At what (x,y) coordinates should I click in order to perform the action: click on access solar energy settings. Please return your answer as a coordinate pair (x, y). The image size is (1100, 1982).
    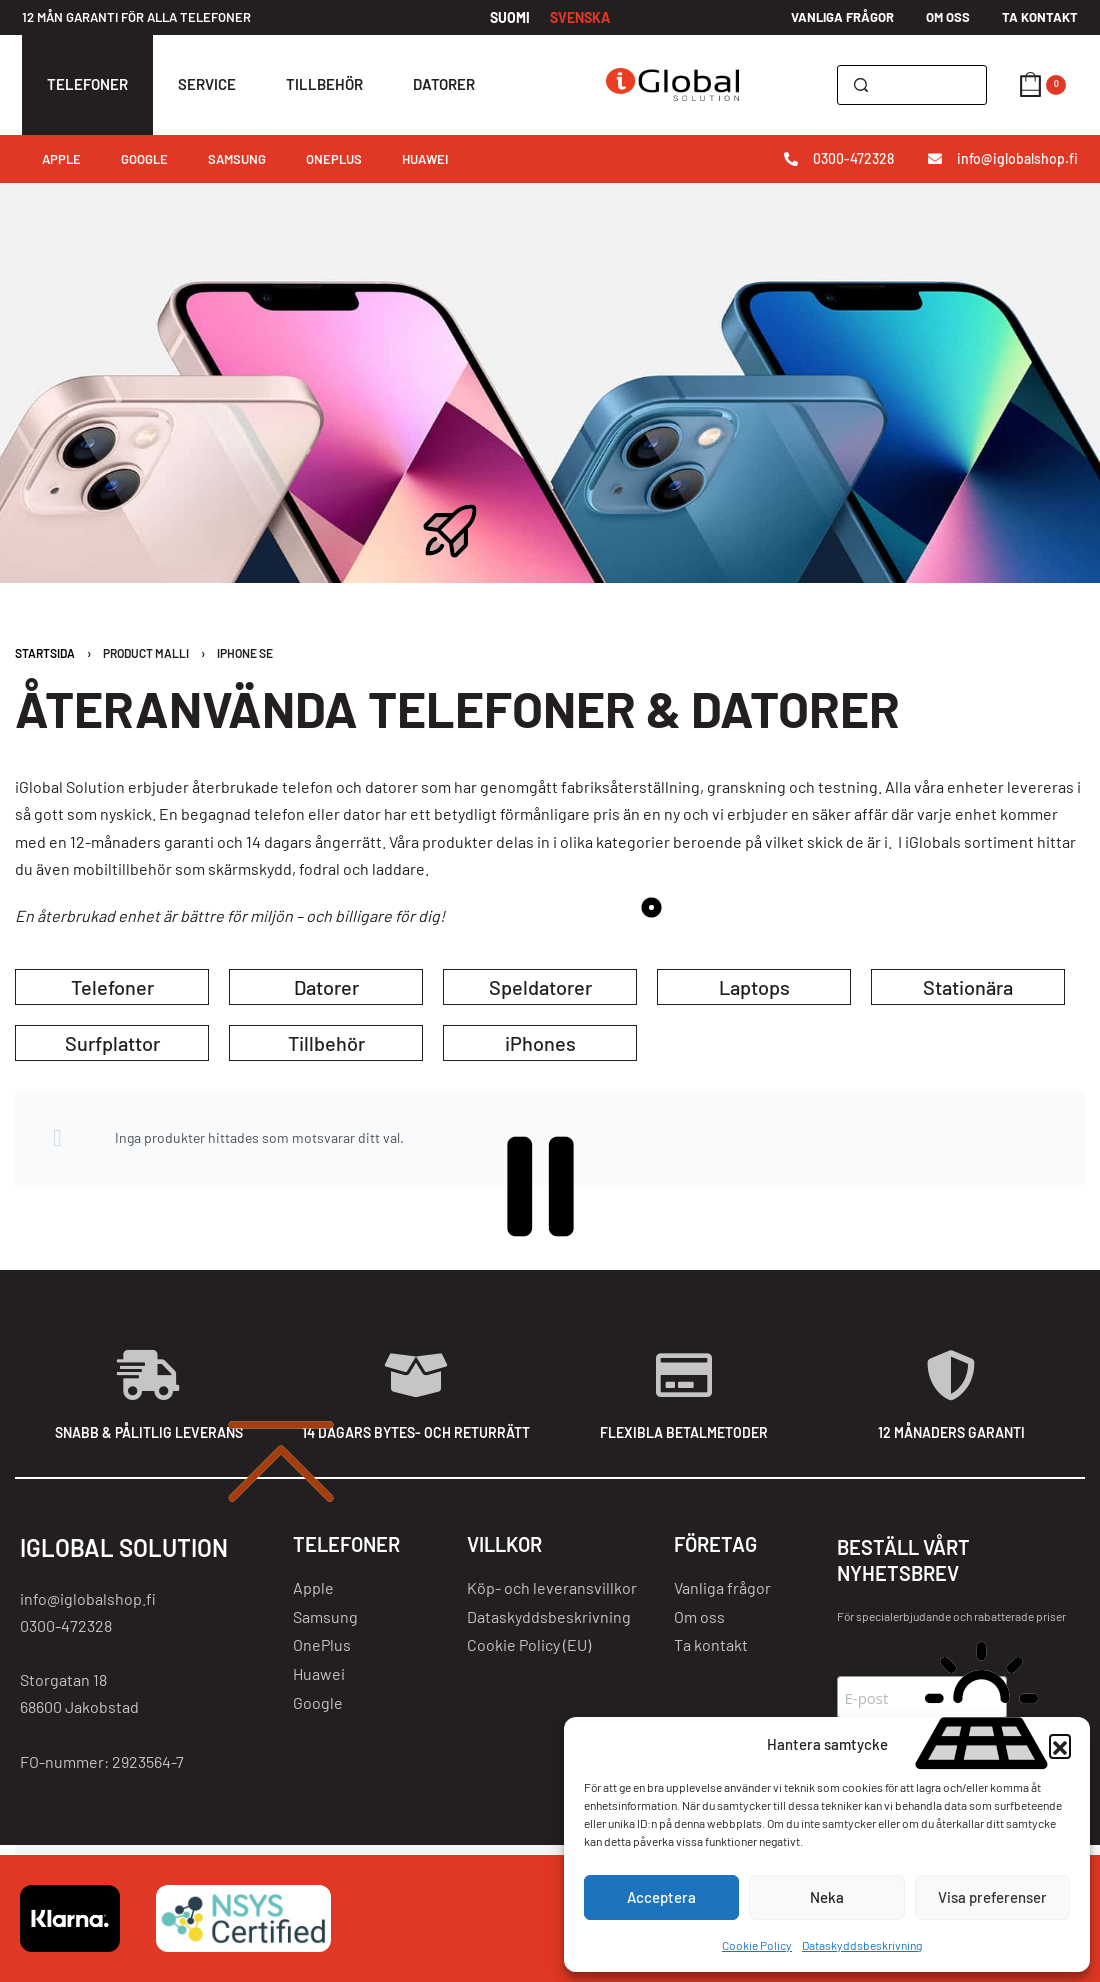
    Looking at the image, I should click on (981, 1712).